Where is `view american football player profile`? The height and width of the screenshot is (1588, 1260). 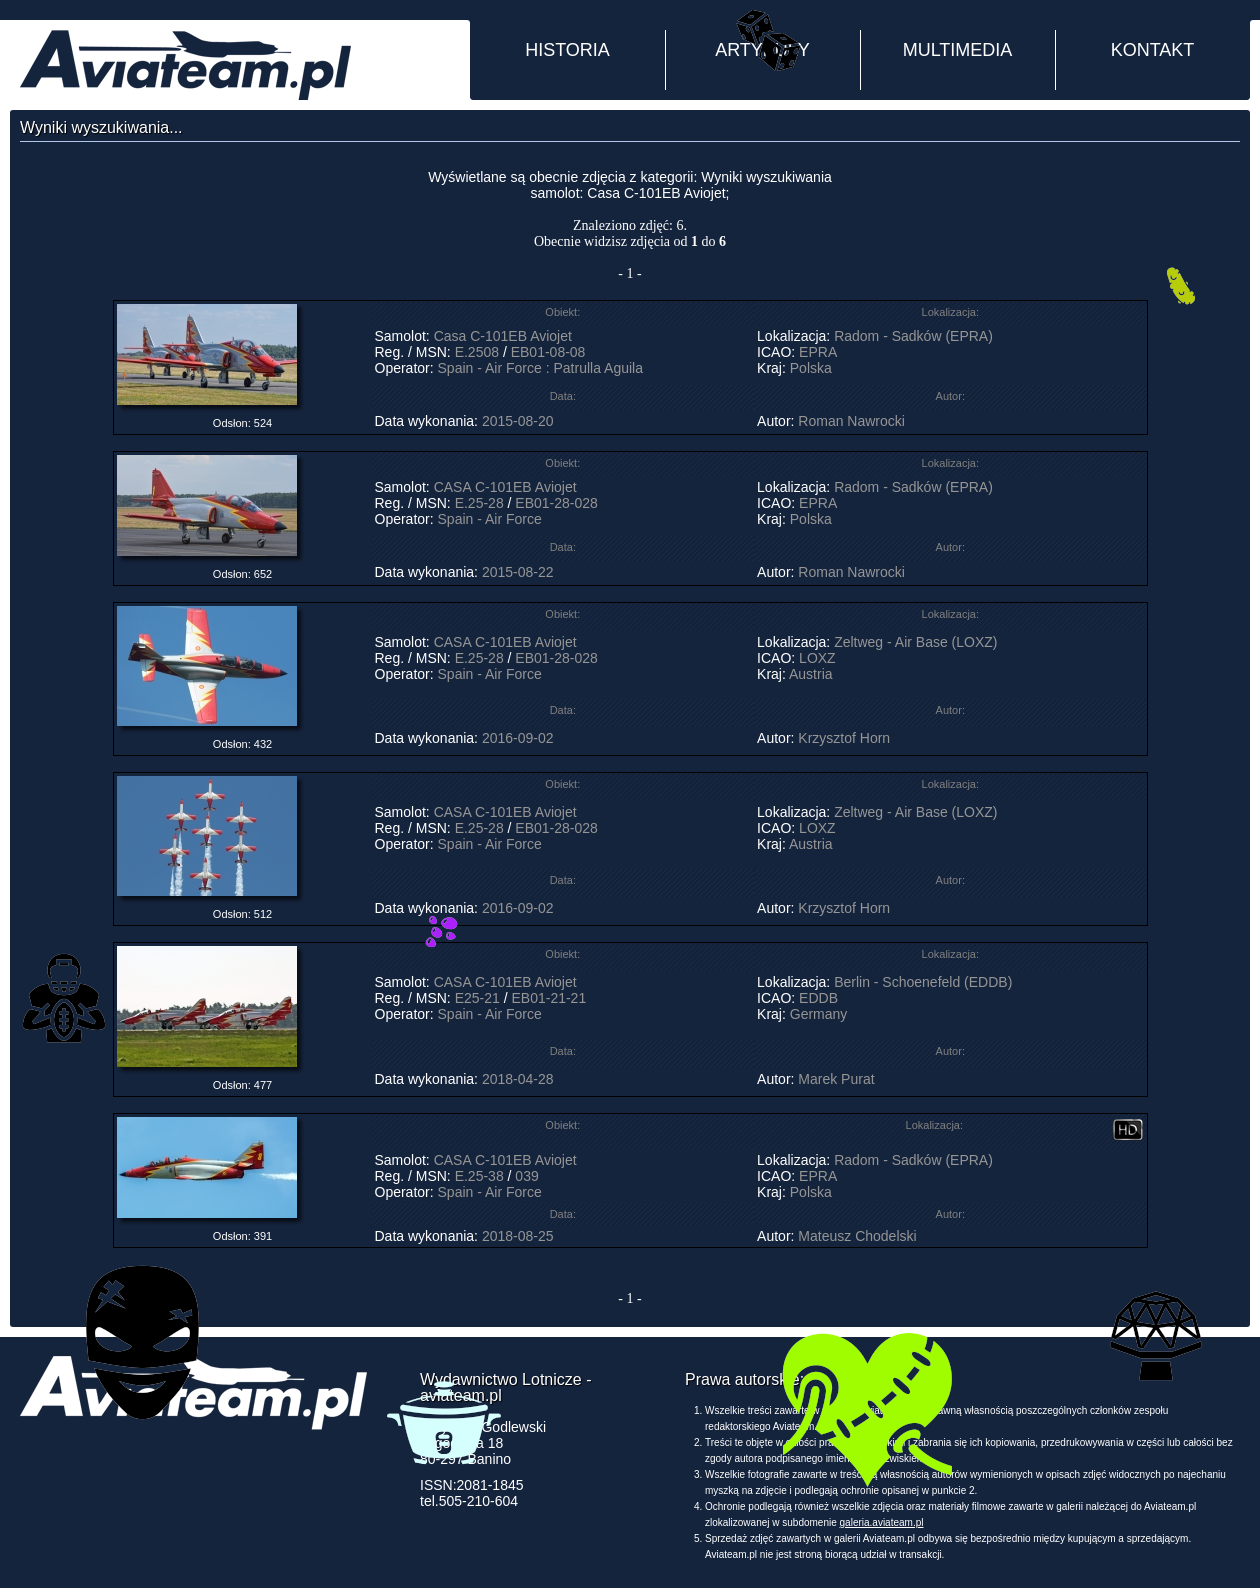
view american football player profile is located at coordinates (64, 995).